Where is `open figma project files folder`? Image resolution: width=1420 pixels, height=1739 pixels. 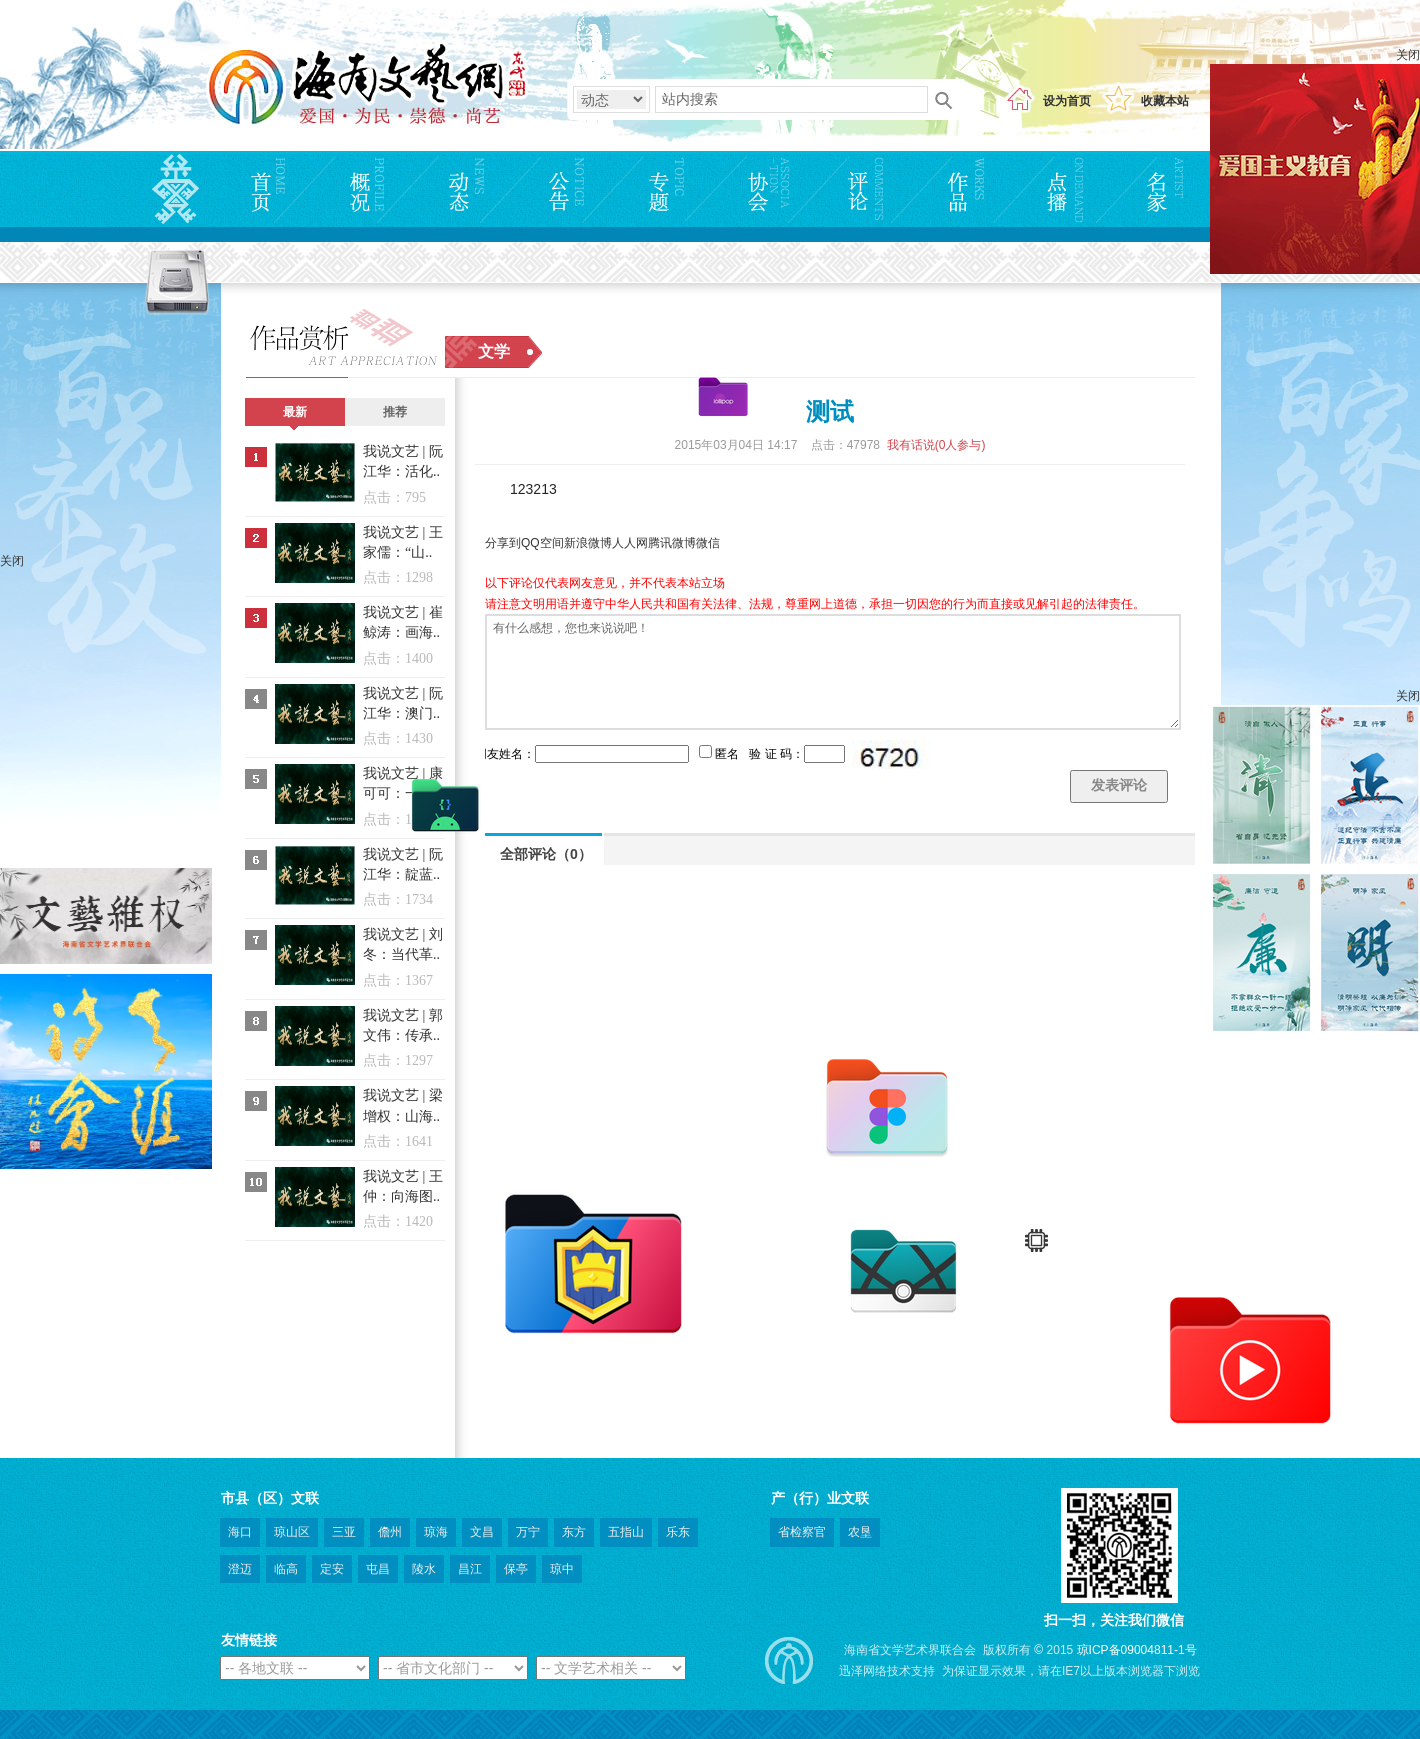 open figma project files folder is located at coordinates (886, 1109).